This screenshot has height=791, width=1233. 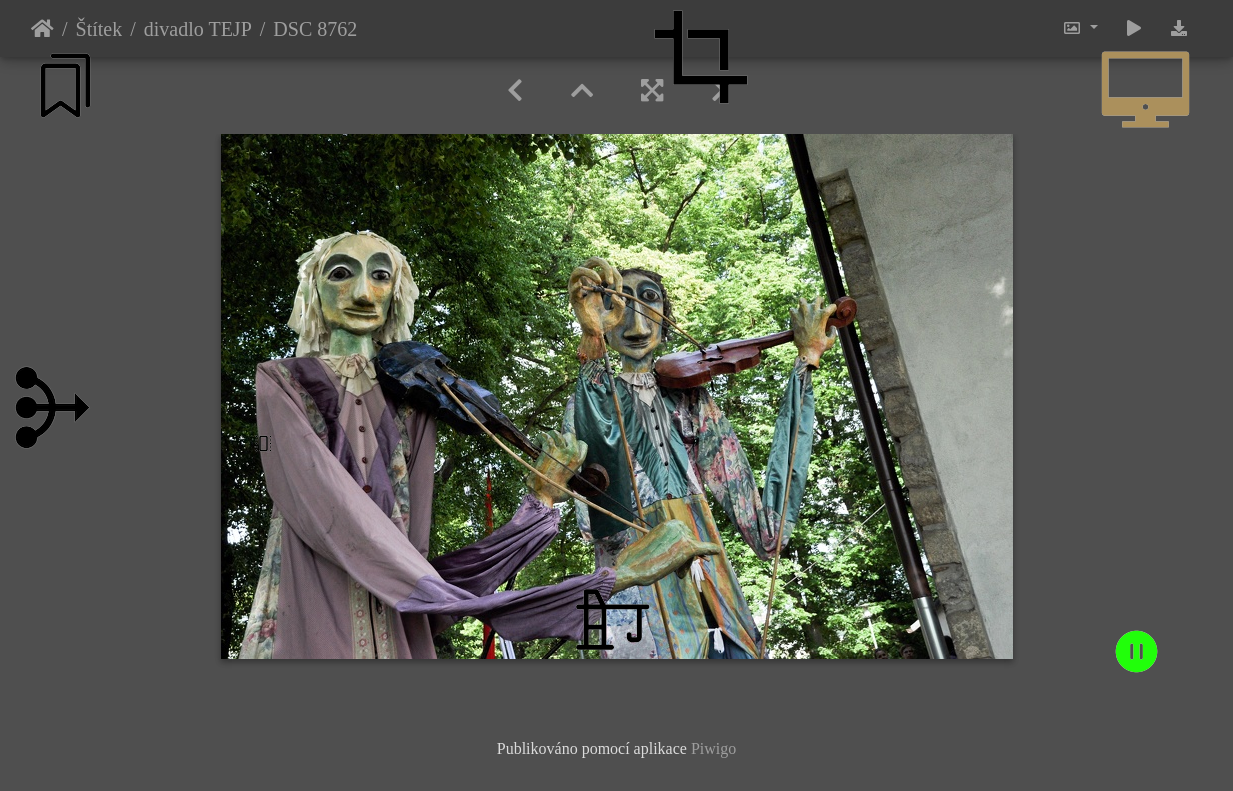 I want to click on view saved bookmarks, so click(x=65, y=85).